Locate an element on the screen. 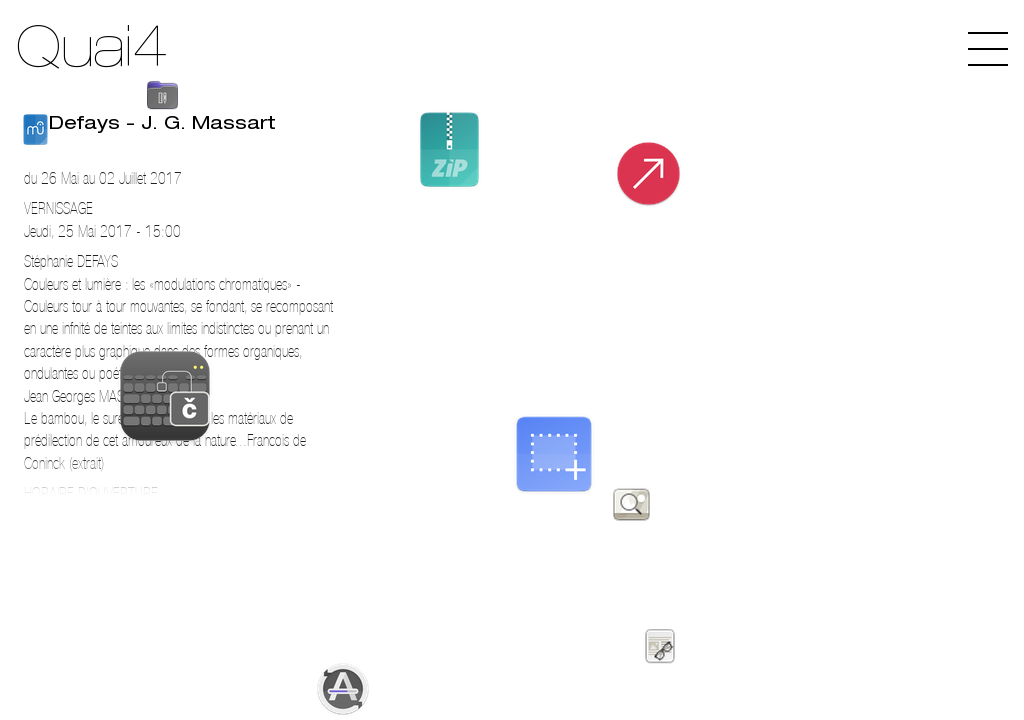 The height and width of the screenshot is (720, 1024). open tecla on-screen keyboard app is located at coordinates (165, 396).